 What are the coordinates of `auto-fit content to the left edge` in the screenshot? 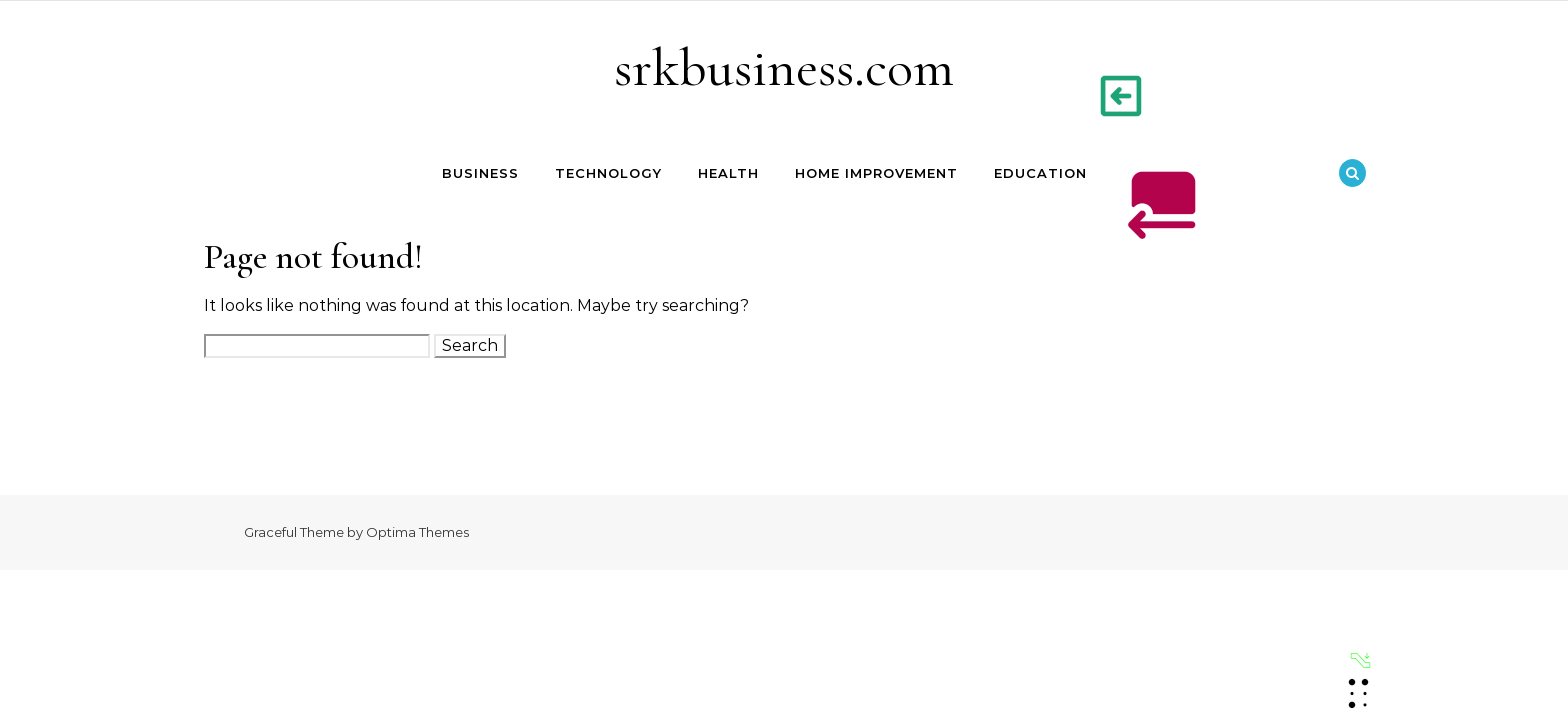 It's located at (1163, 203).